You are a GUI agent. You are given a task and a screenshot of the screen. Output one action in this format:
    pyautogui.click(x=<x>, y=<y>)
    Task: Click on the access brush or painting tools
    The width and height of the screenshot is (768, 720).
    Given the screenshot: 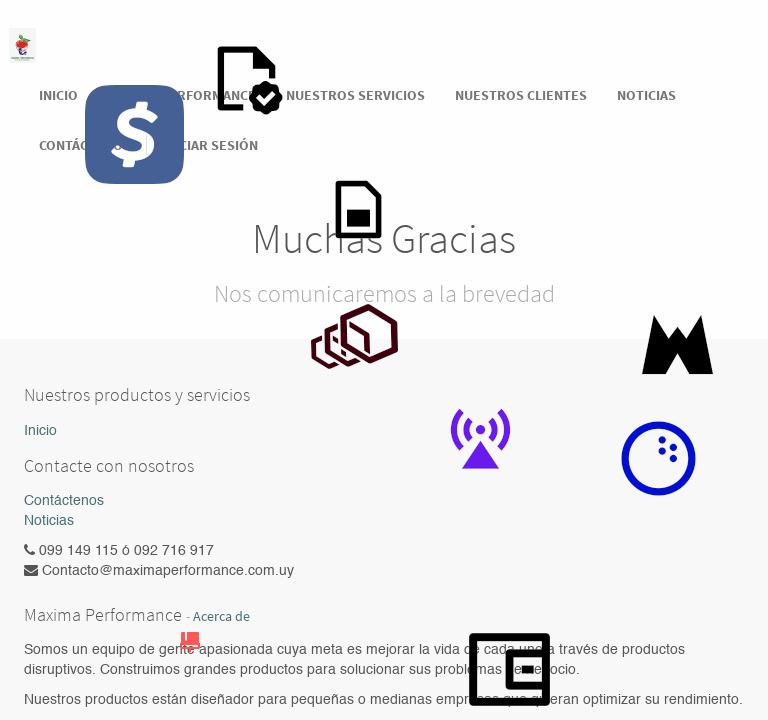 What is the action you would take?
    pyautogui.click(x=190, y=641)
    